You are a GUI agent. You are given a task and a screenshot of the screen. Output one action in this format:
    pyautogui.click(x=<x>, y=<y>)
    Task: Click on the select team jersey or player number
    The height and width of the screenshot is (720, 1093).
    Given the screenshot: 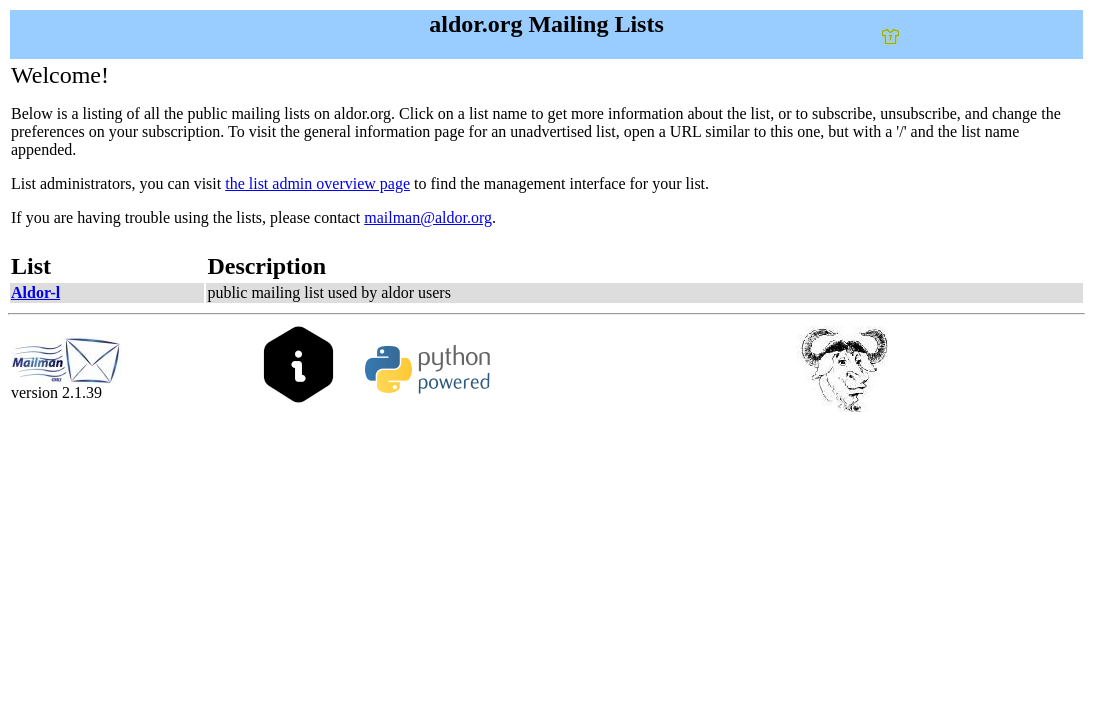 What is the action you would take?
    pyautogui.click(x=890, y=36)
    